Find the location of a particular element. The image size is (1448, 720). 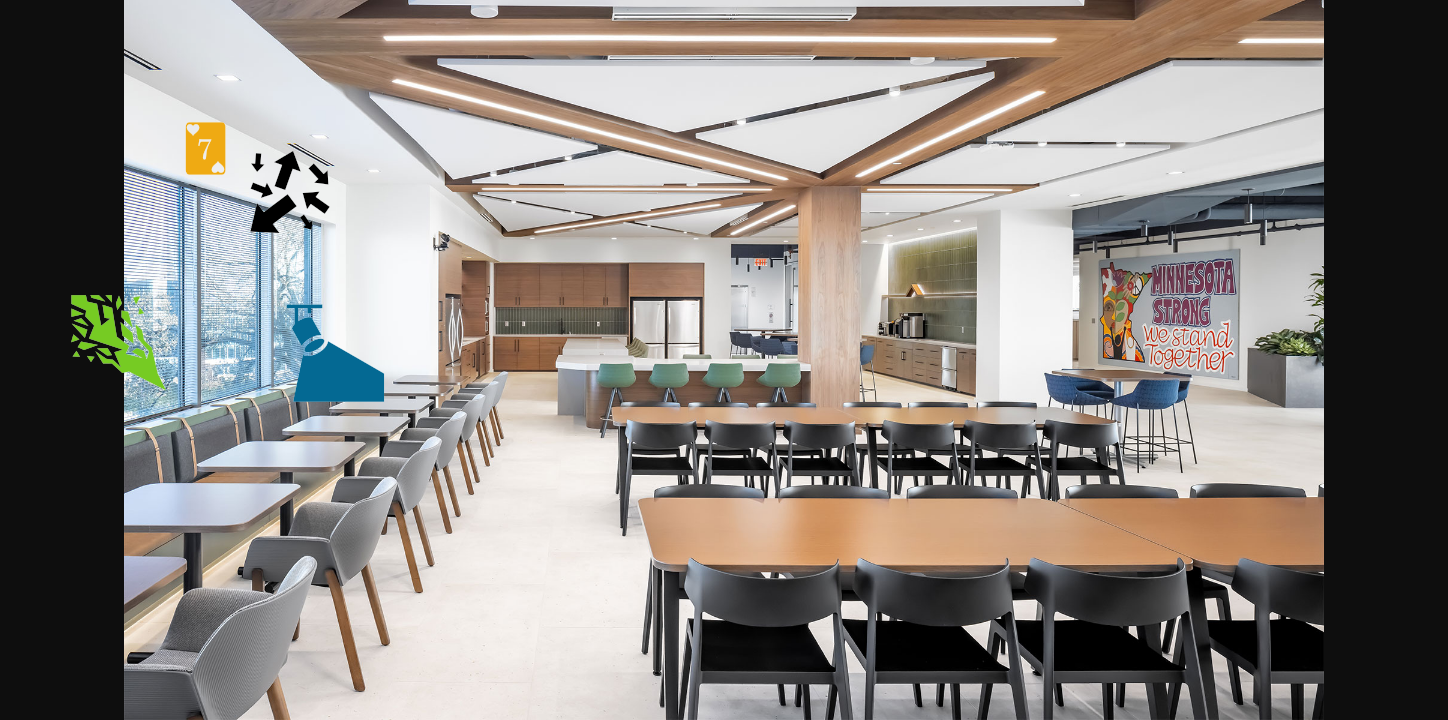

indicates confusion or multiple directions is located at coordinates (290, 192).